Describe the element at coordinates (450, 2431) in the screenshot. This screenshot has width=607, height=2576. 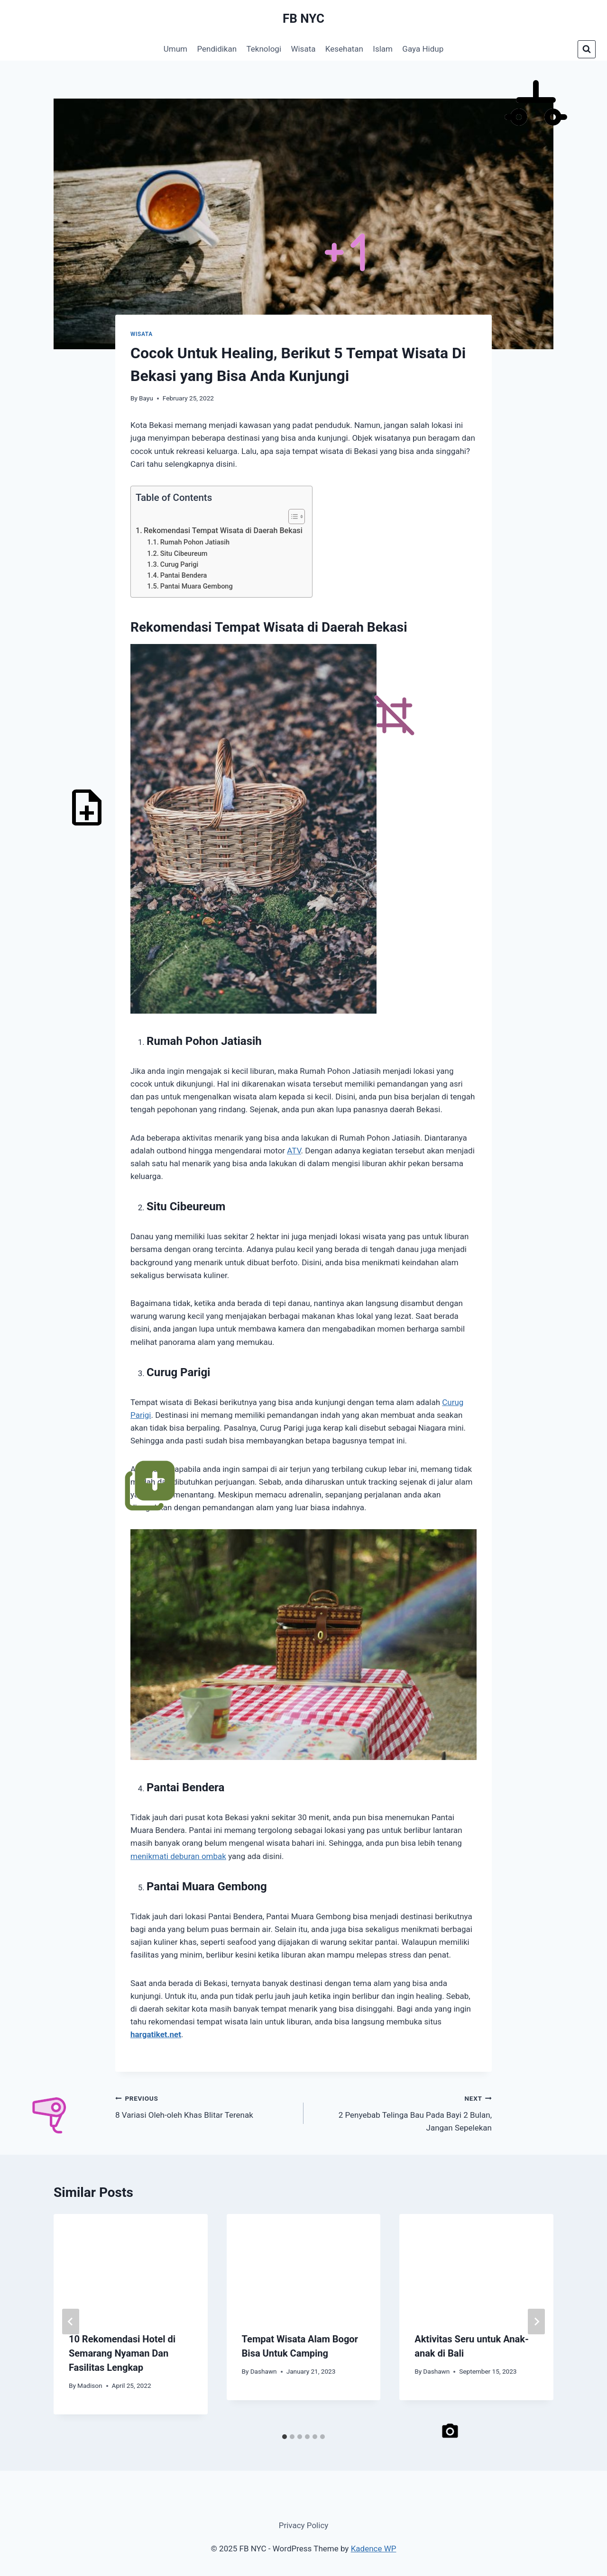
I see `open camera to take a photo` at that location.